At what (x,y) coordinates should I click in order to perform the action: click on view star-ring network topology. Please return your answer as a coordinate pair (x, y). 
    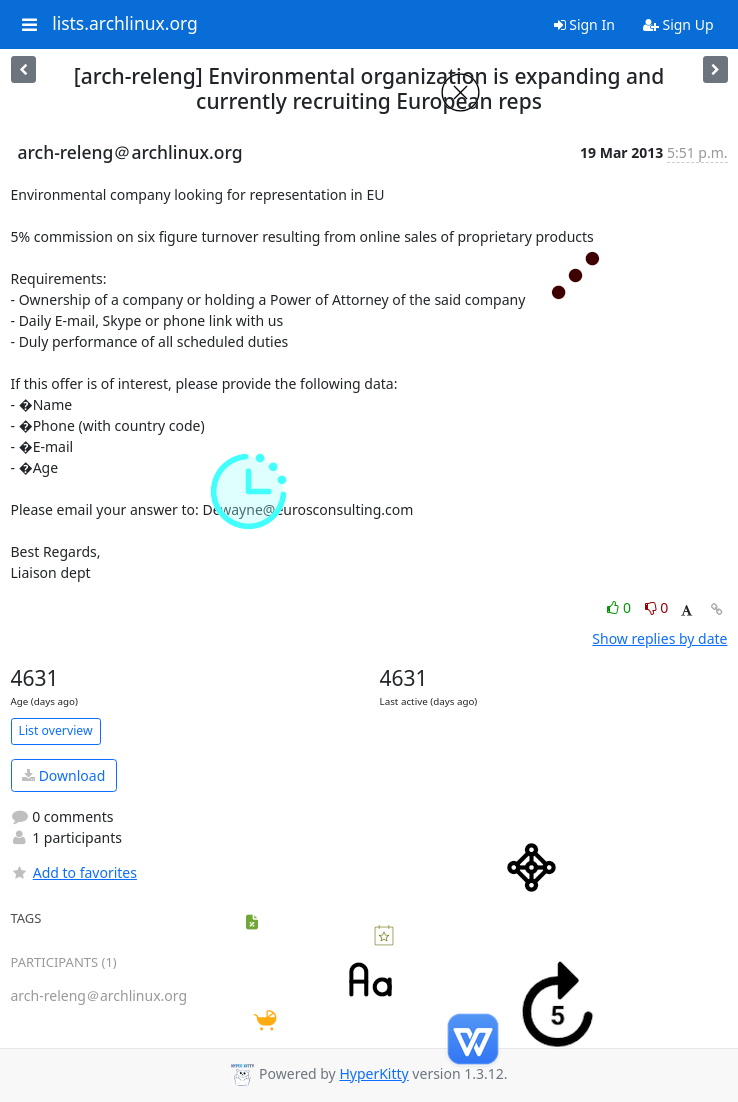
    Looking at the image, I should click on (531, 867).